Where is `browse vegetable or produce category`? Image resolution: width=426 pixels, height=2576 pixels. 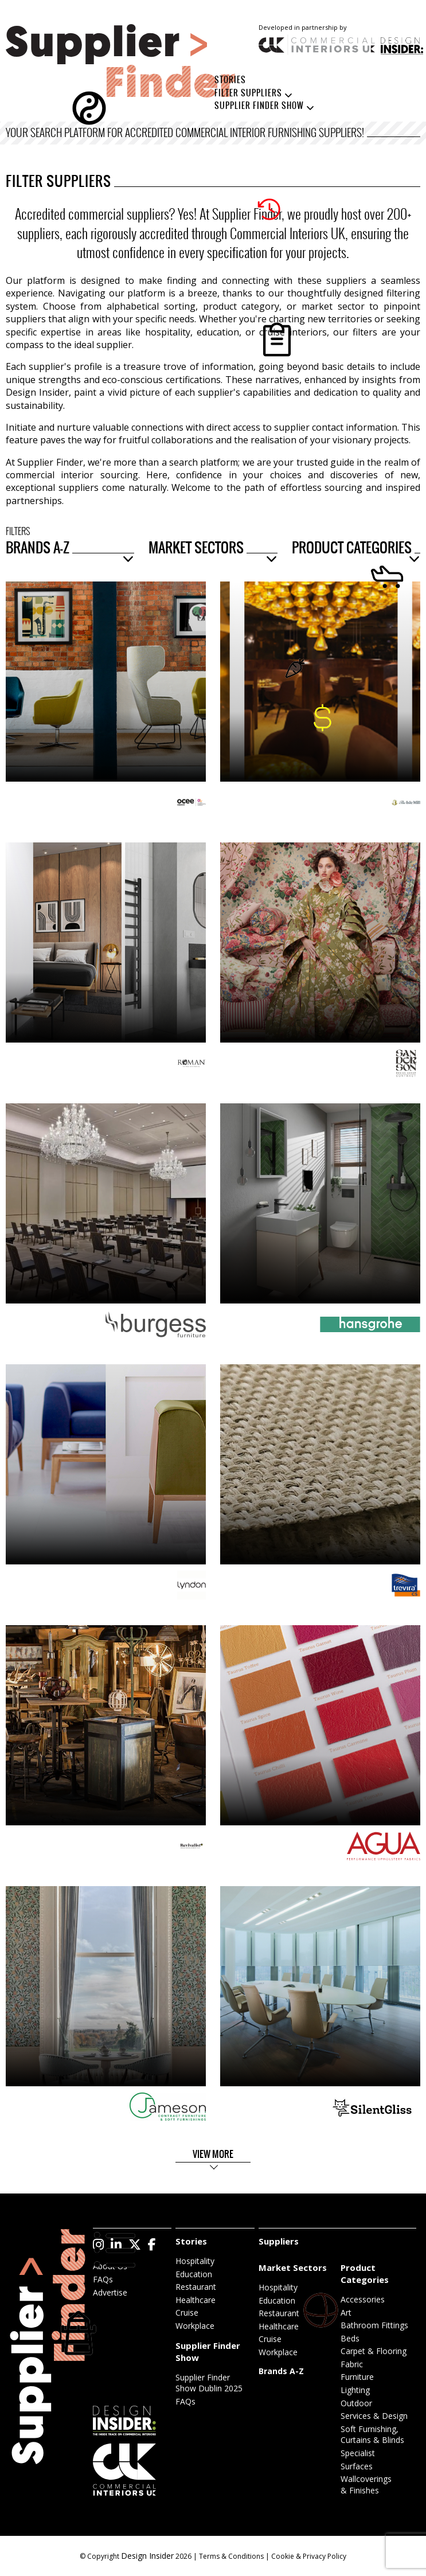
browse vegetable or produce category is located at coordinates (295, 669).